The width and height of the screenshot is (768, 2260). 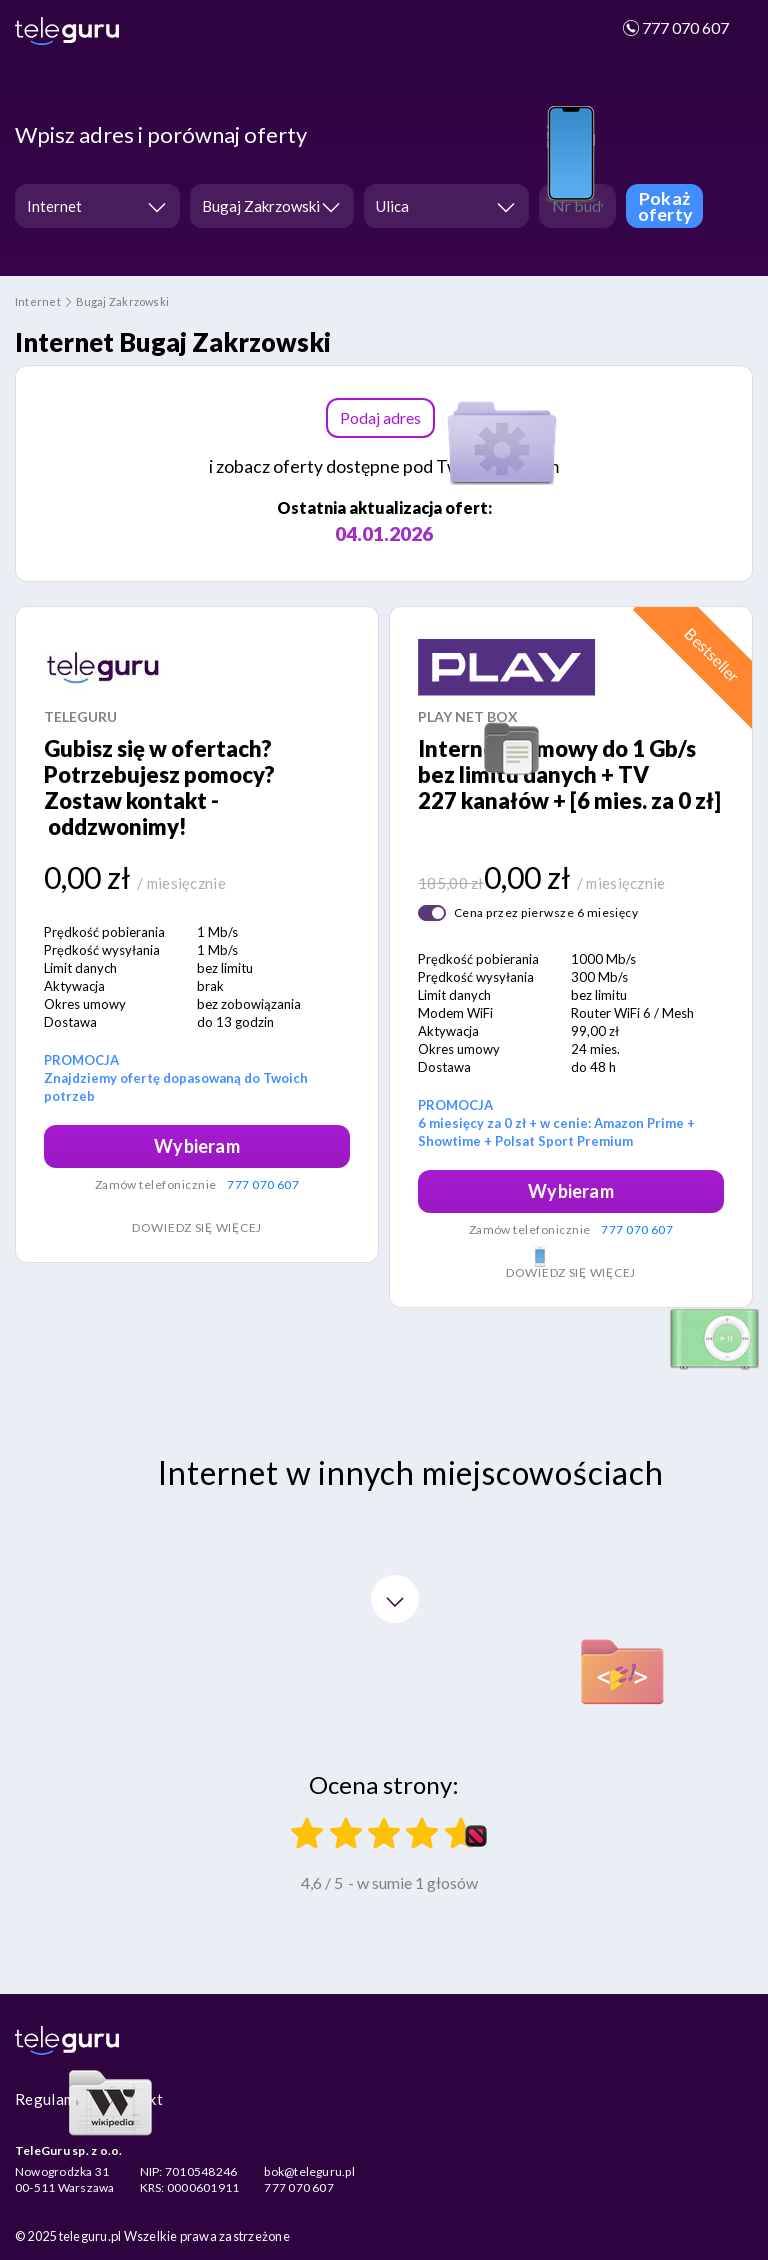 What do you see at coordinates (476, 1836) in the screenshot?
I see `open the Apple News app` at bounding box center [476, 1836].